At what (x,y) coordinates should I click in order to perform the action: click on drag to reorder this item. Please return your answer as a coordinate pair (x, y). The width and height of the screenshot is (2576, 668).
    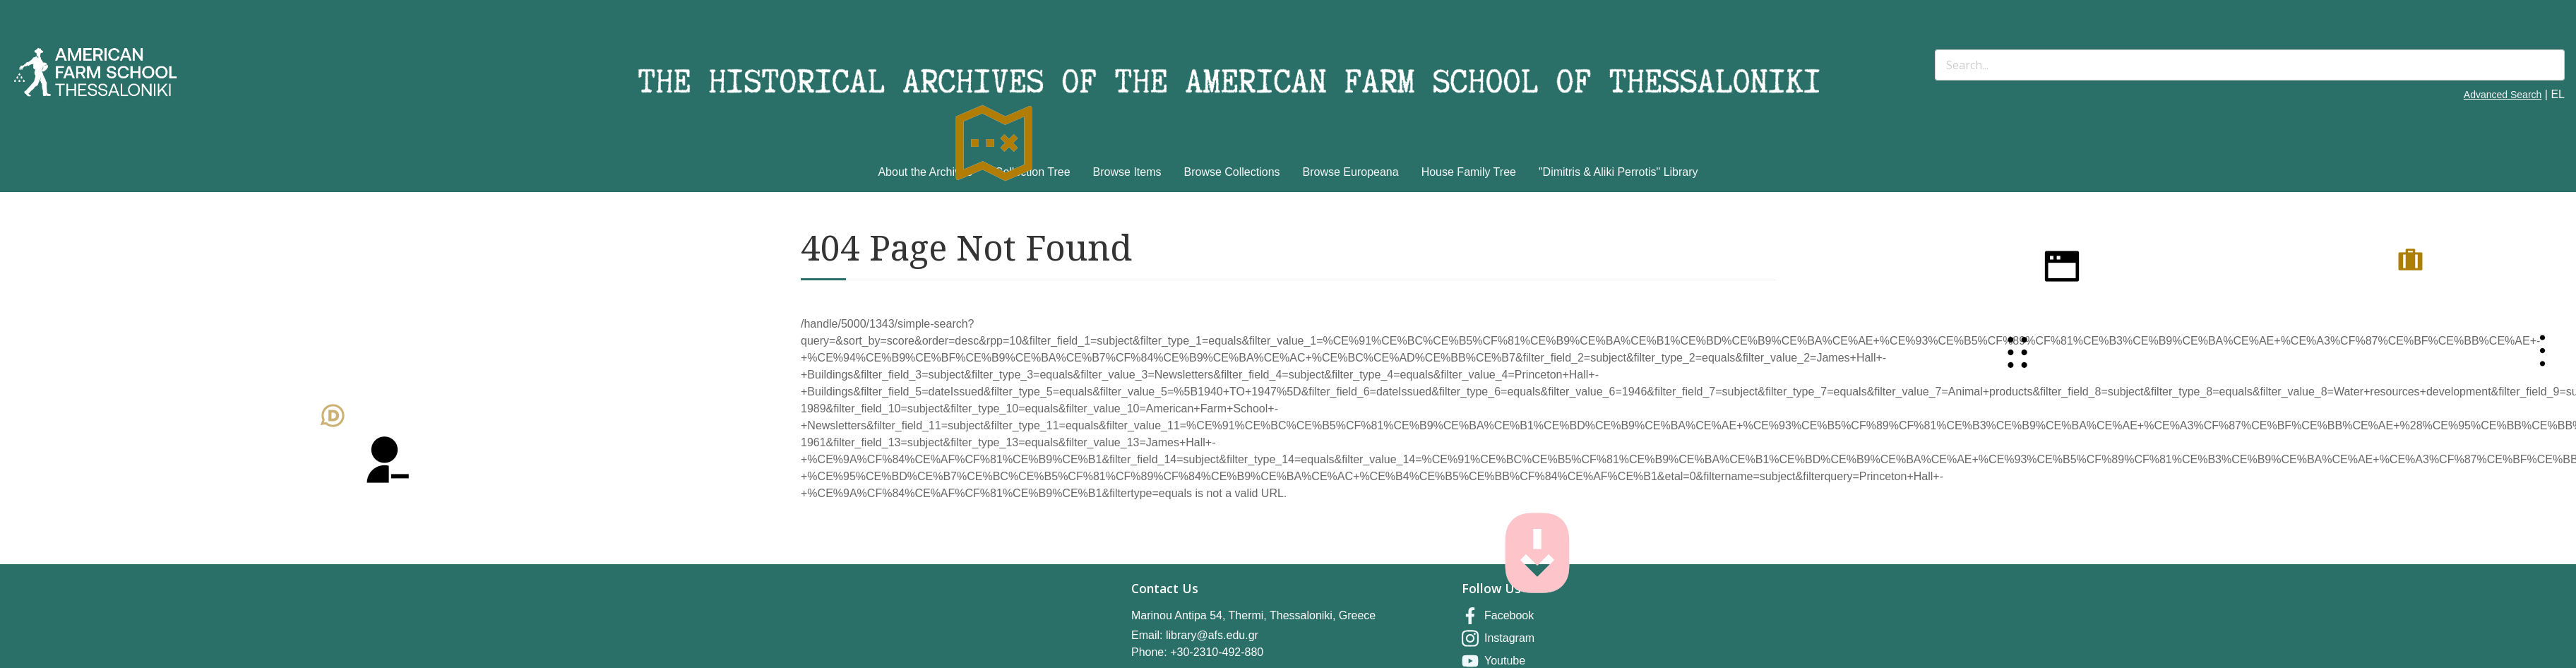
    Looking at the image, I should click on (2017, 352).